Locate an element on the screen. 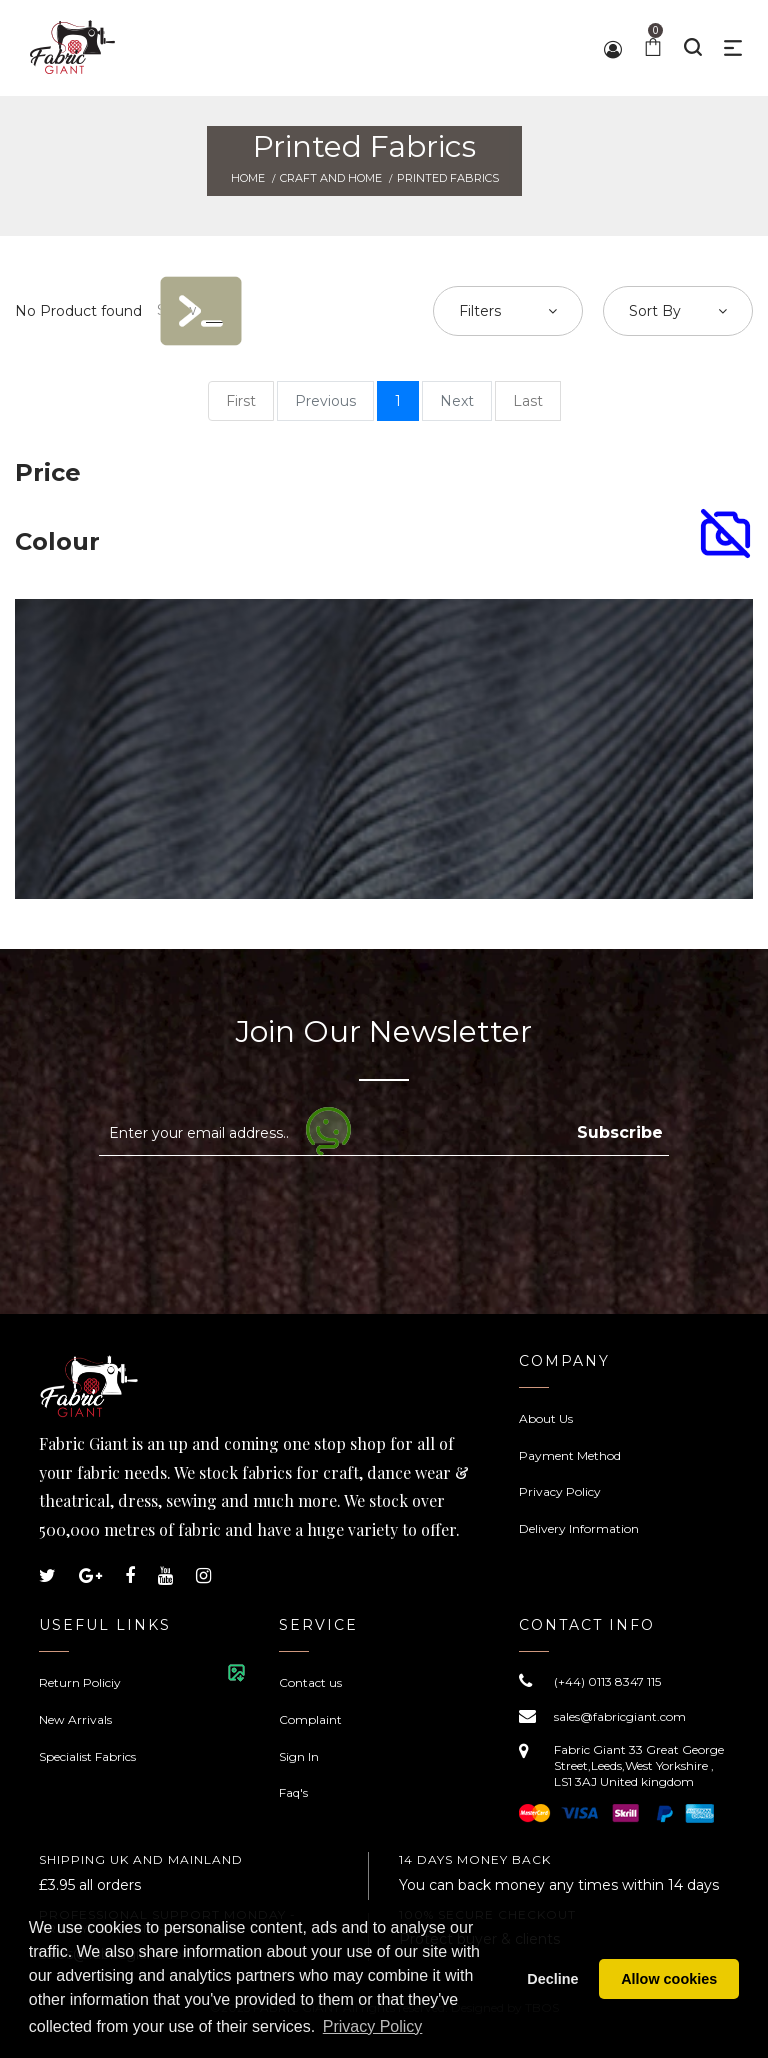 Image resolution: width=768 pixels, height=2058 pixels. camera is disabled or turned off is located at coordinates (725, 533).